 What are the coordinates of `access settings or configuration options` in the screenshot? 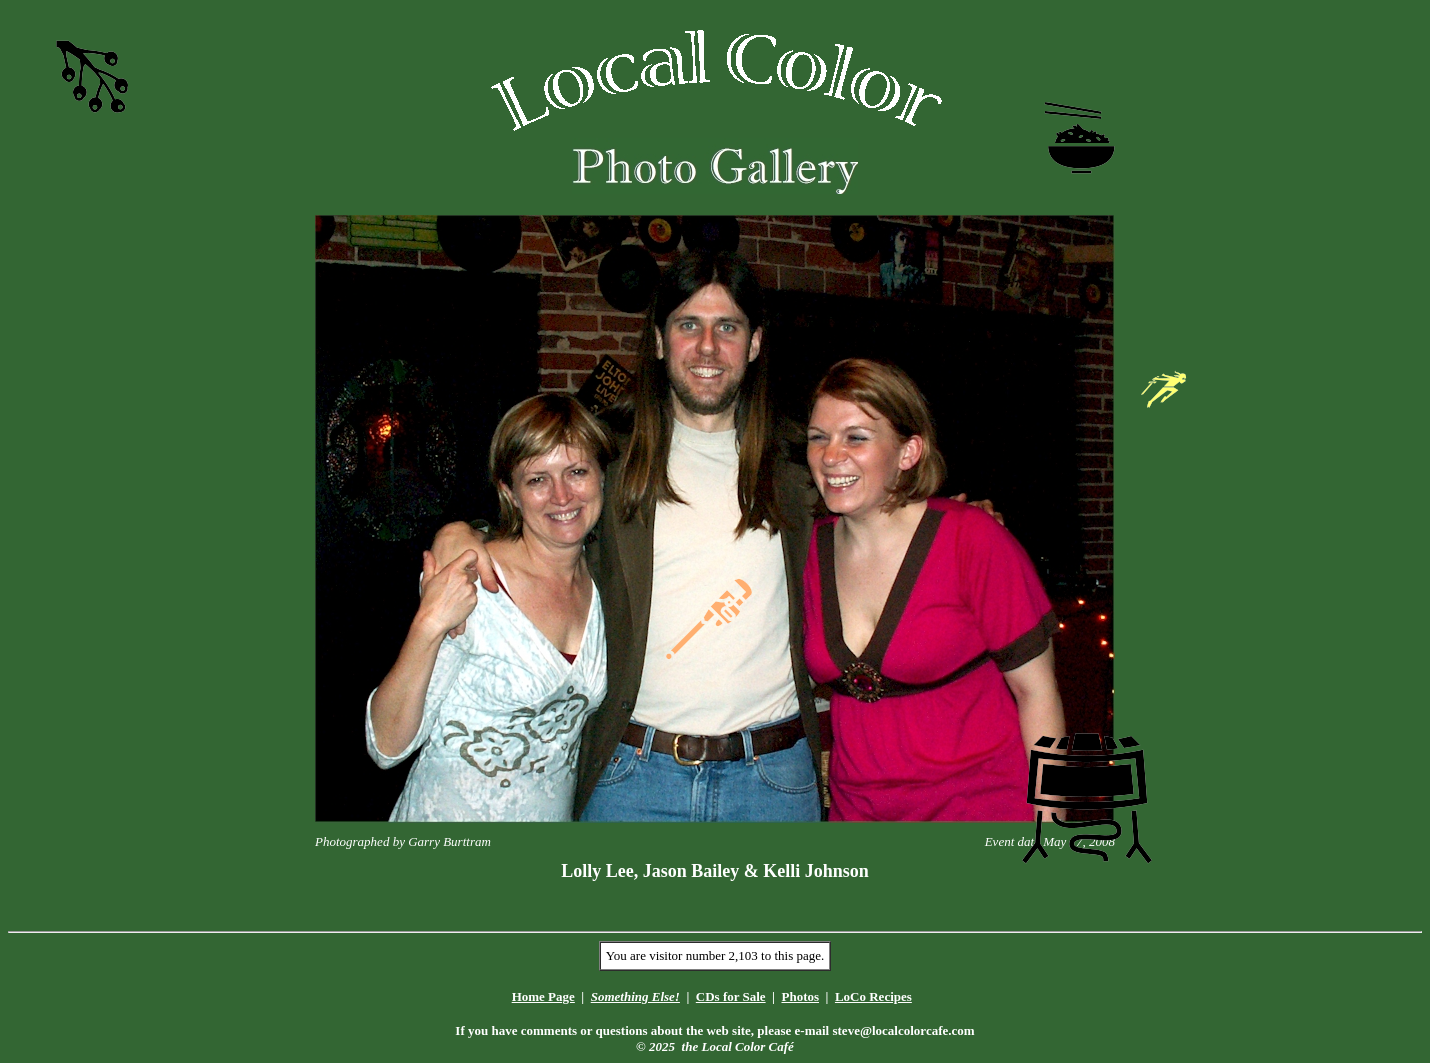 It's located at (709, 619).